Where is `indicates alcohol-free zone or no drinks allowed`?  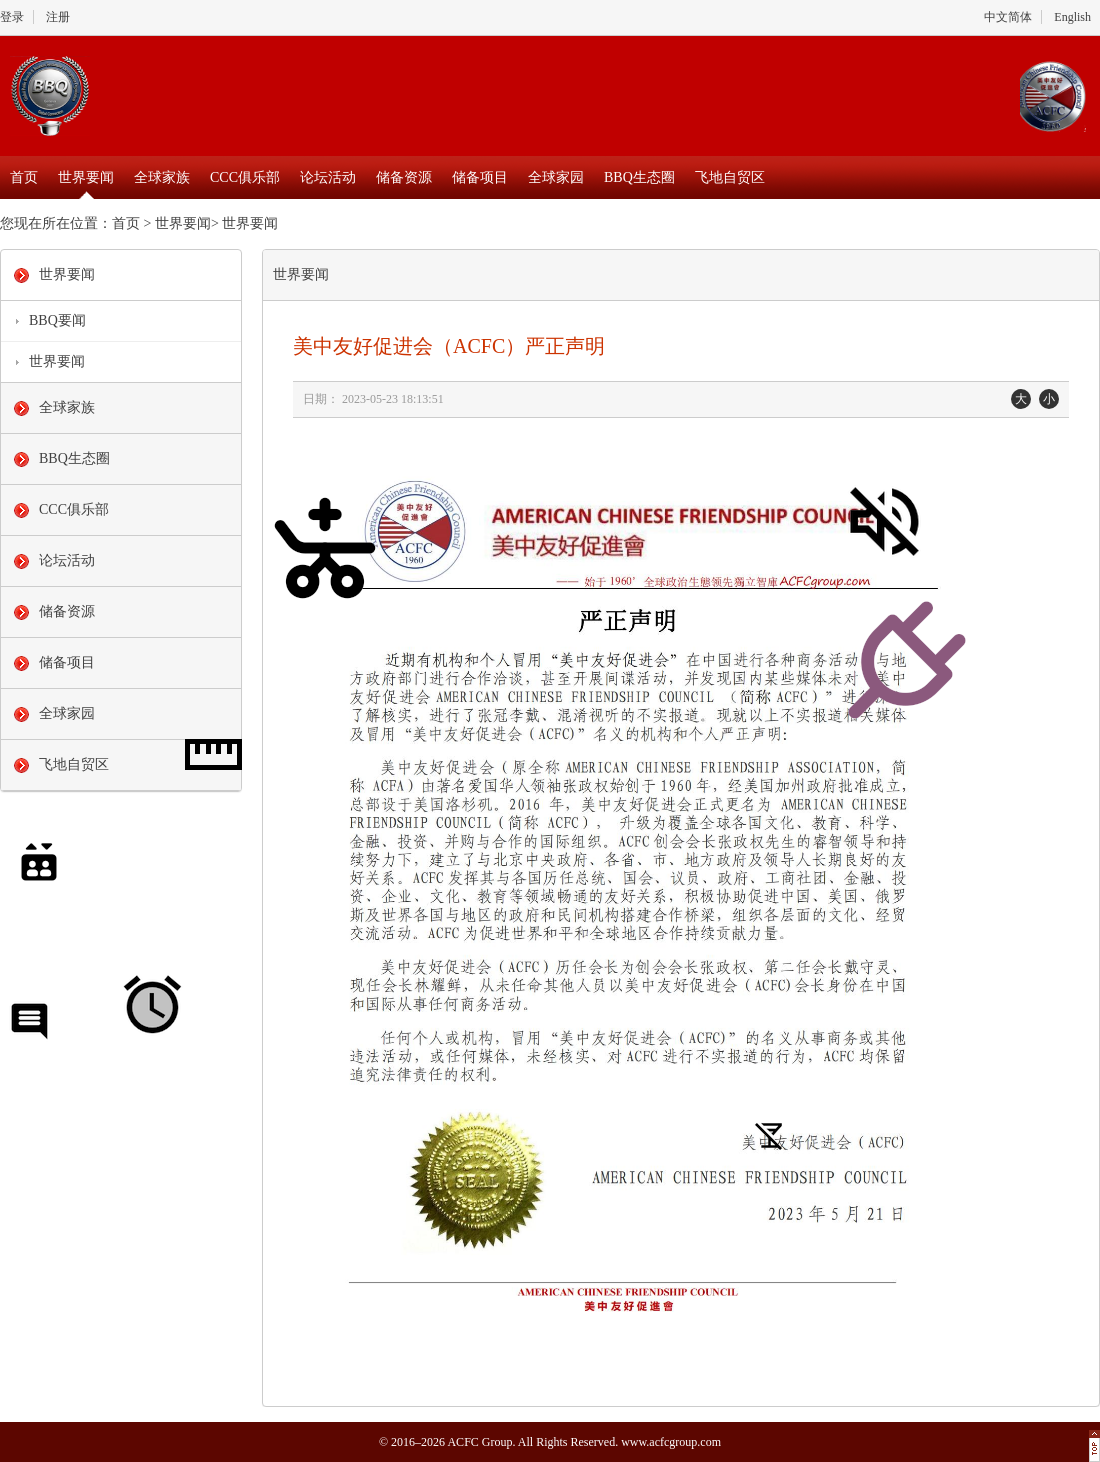
indicates alcohol-free zone or no drinks allowed is located at coordinates (769, 1135).